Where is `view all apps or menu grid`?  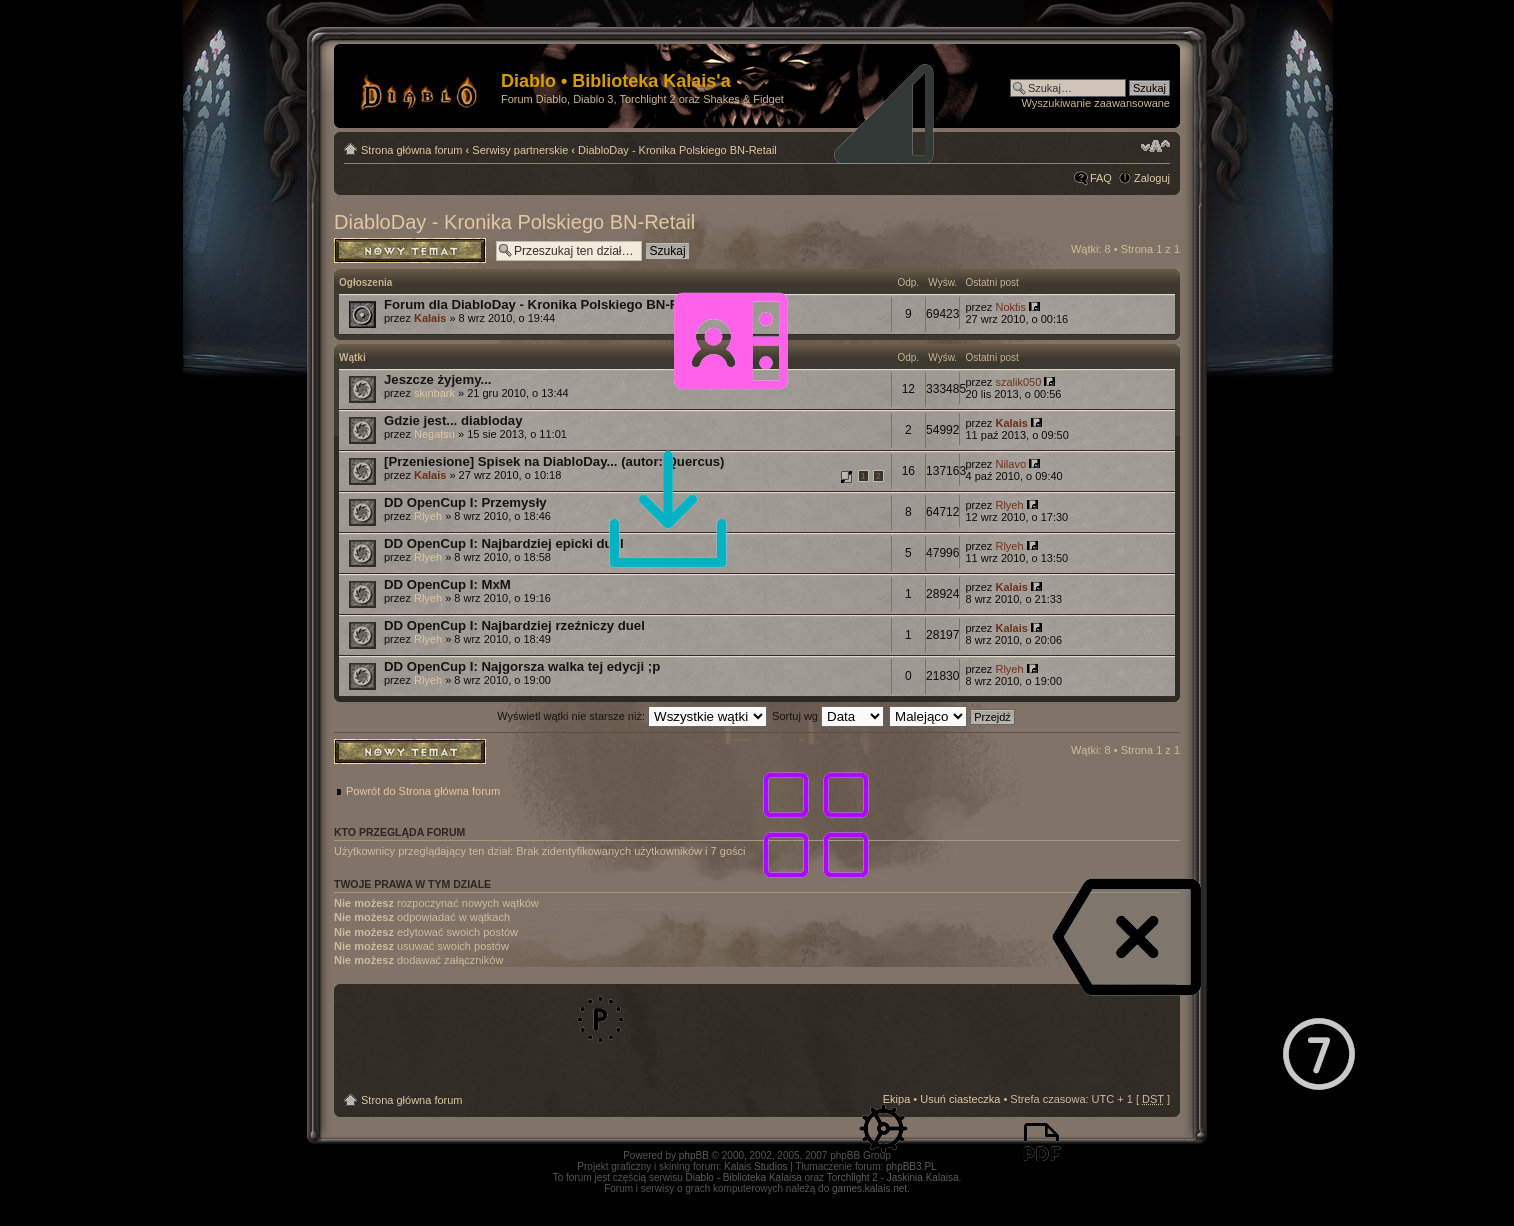
view all apps or menu grid is located at coordinates (816, 825).